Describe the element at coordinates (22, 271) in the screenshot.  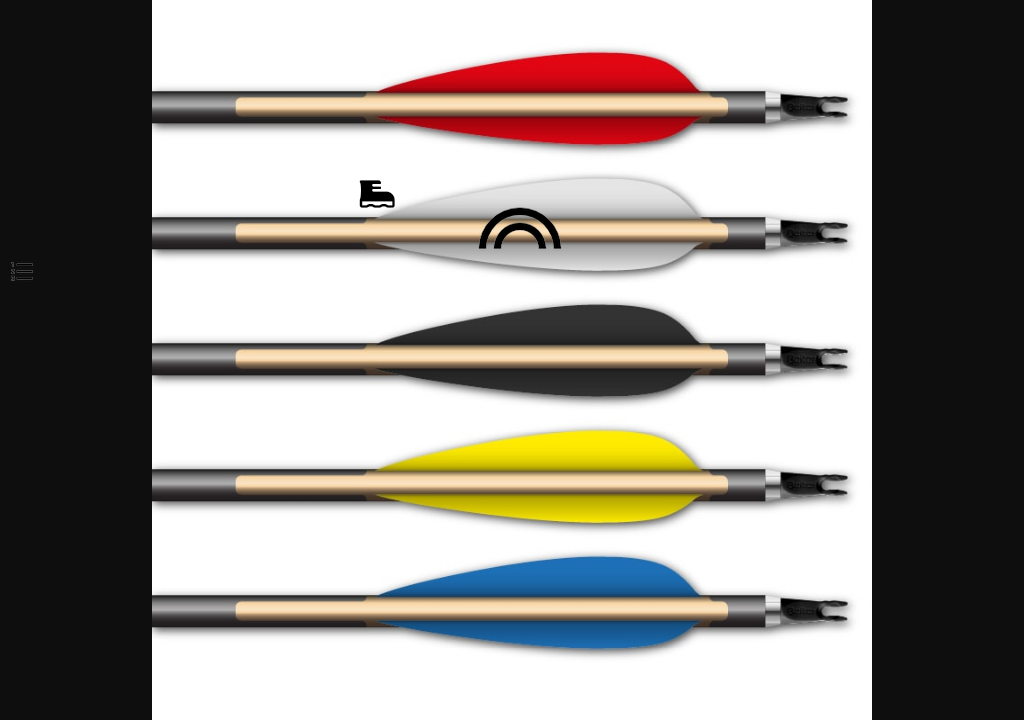
I see `create a numbered list` at that location.